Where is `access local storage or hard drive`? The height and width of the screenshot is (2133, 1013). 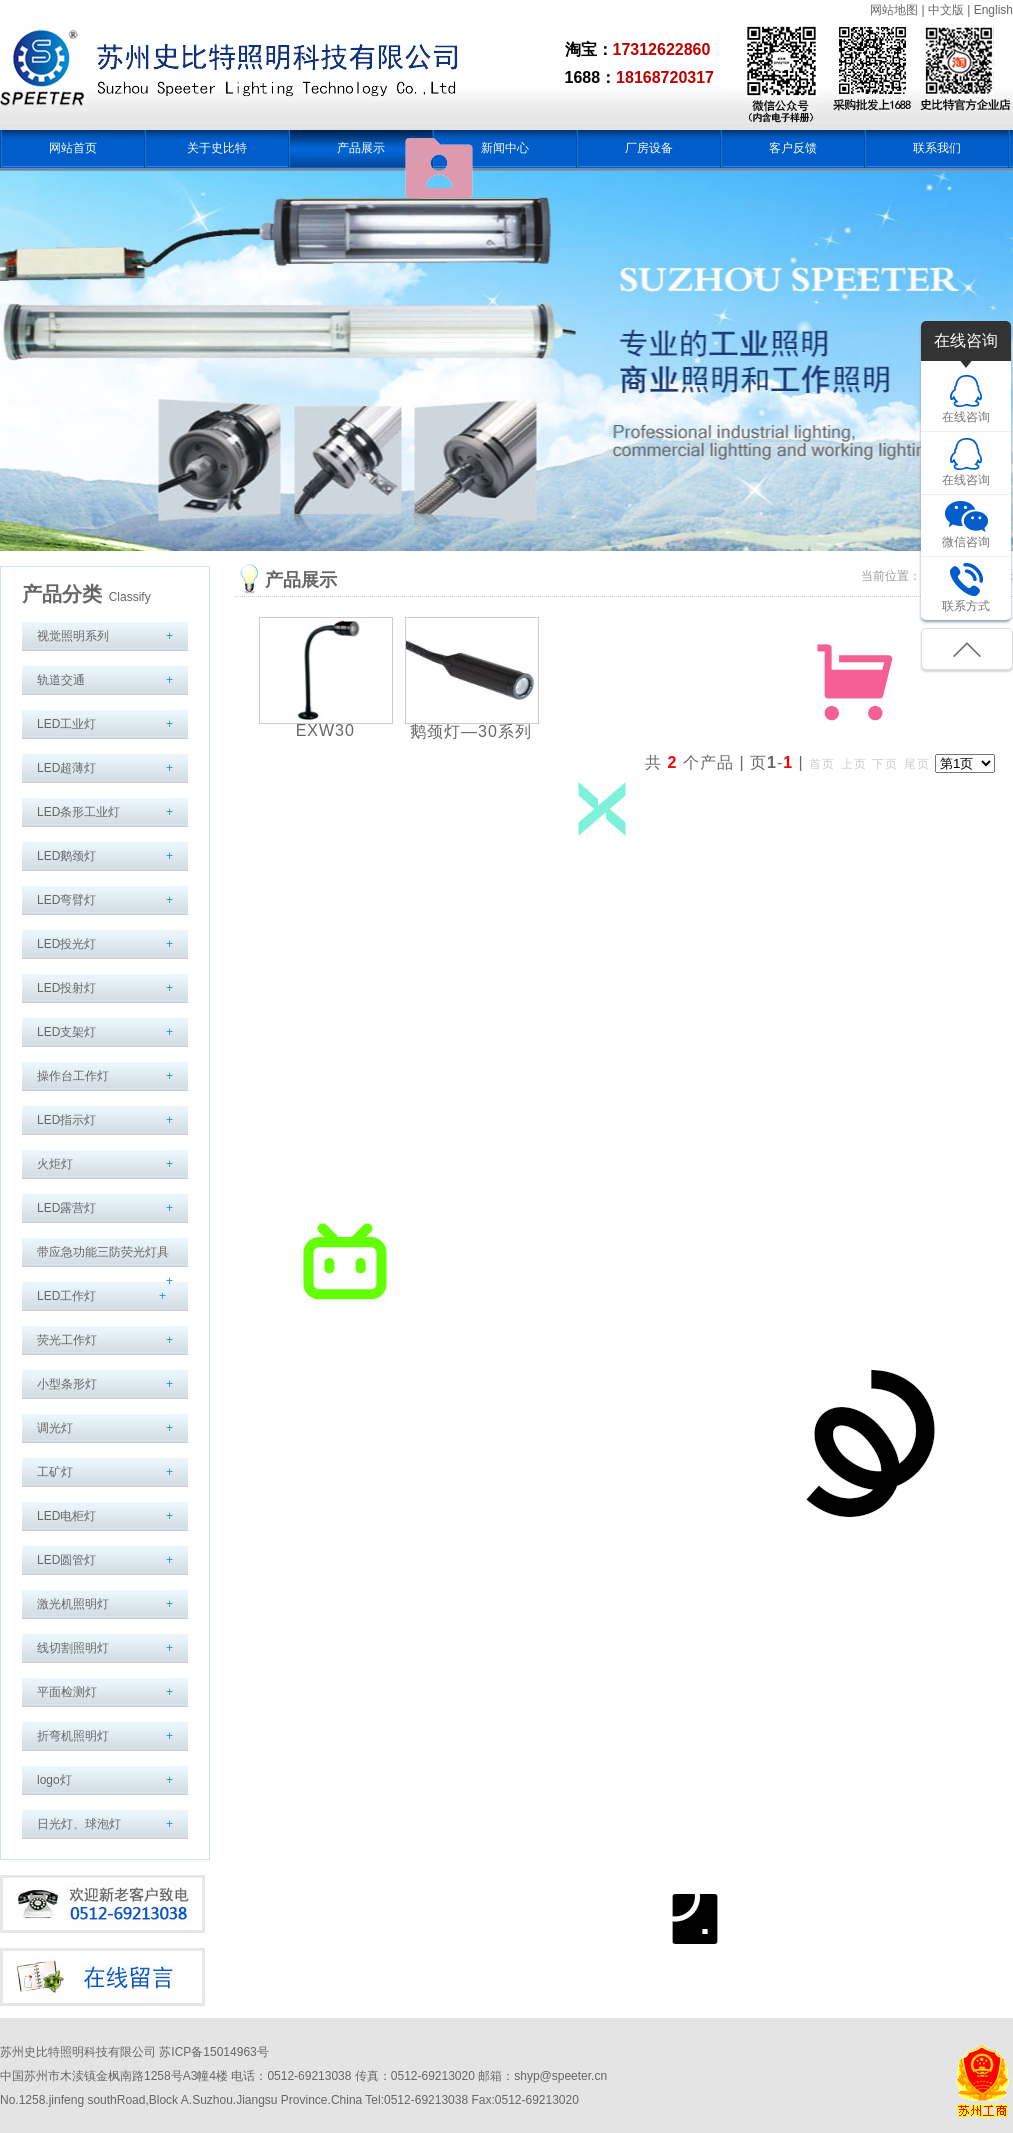
access local storage or hard drive is located at coordinates (695, 1919).